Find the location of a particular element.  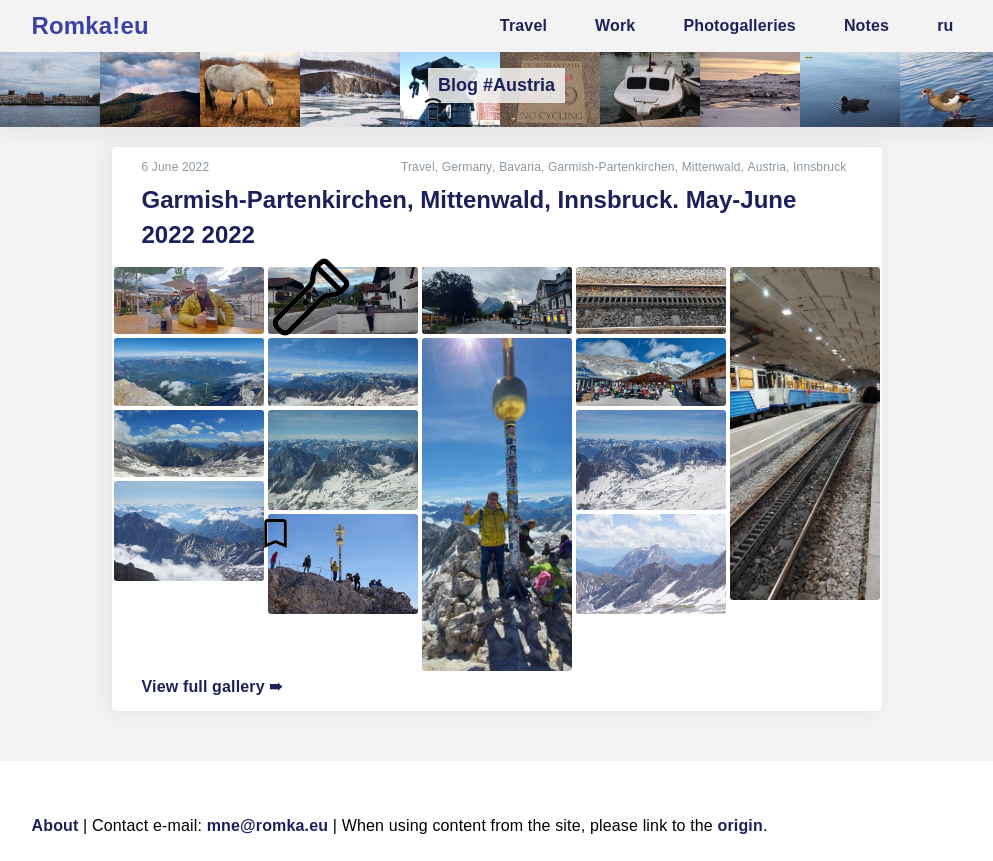

toggle flashlight on/off is located at coordinates (311, 297).